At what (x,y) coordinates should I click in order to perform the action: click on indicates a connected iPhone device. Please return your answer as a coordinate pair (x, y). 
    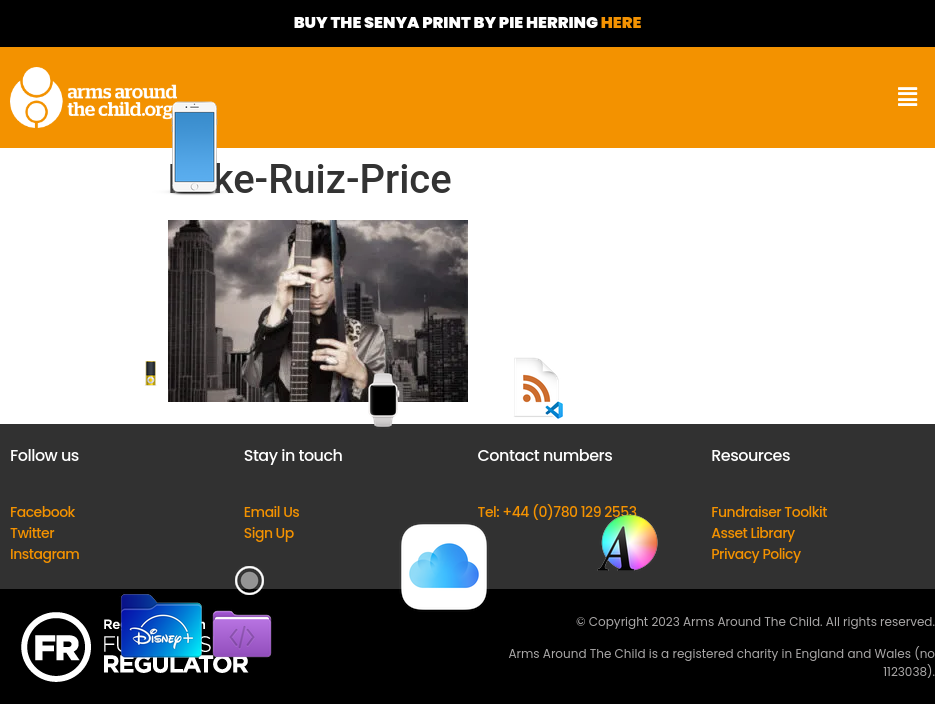
    Looking at the image, I should click on (194, 148).